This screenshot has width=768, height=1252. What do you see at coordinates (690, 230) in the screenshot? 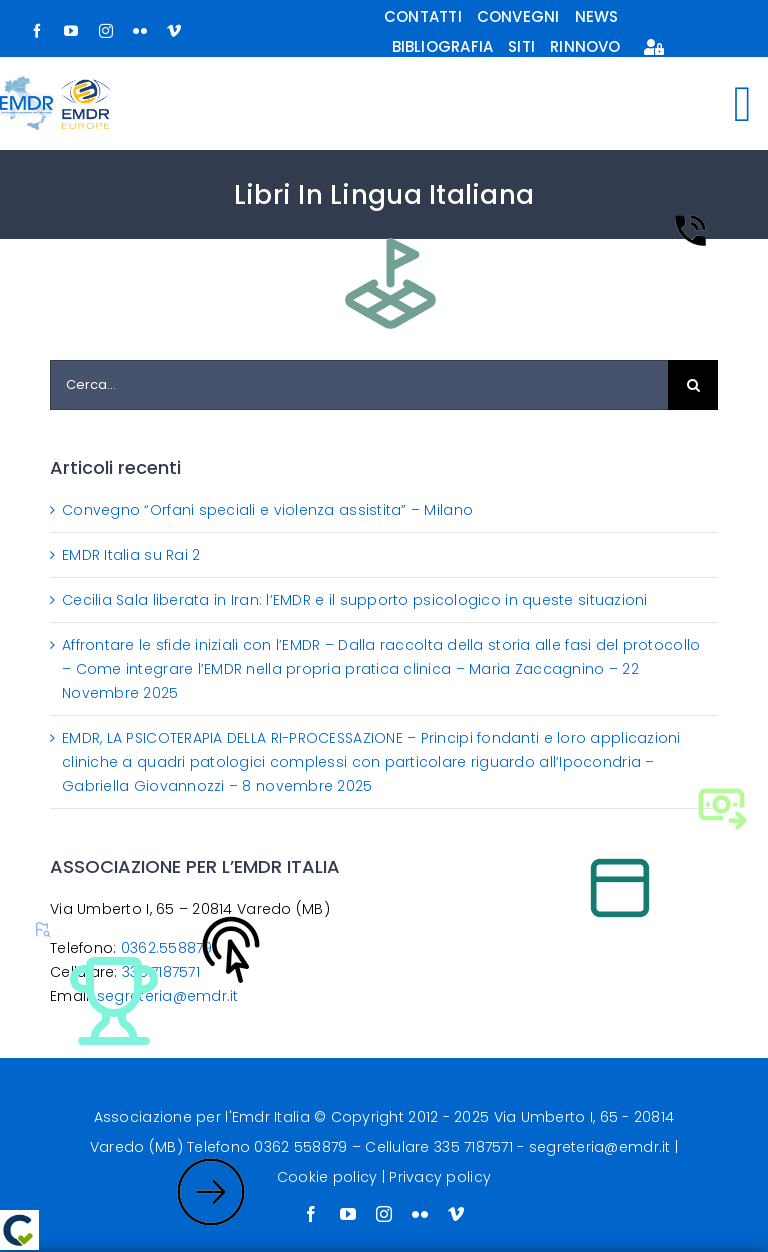
I see `indicates an active phone call in progress` at bounding box center [690, 230].